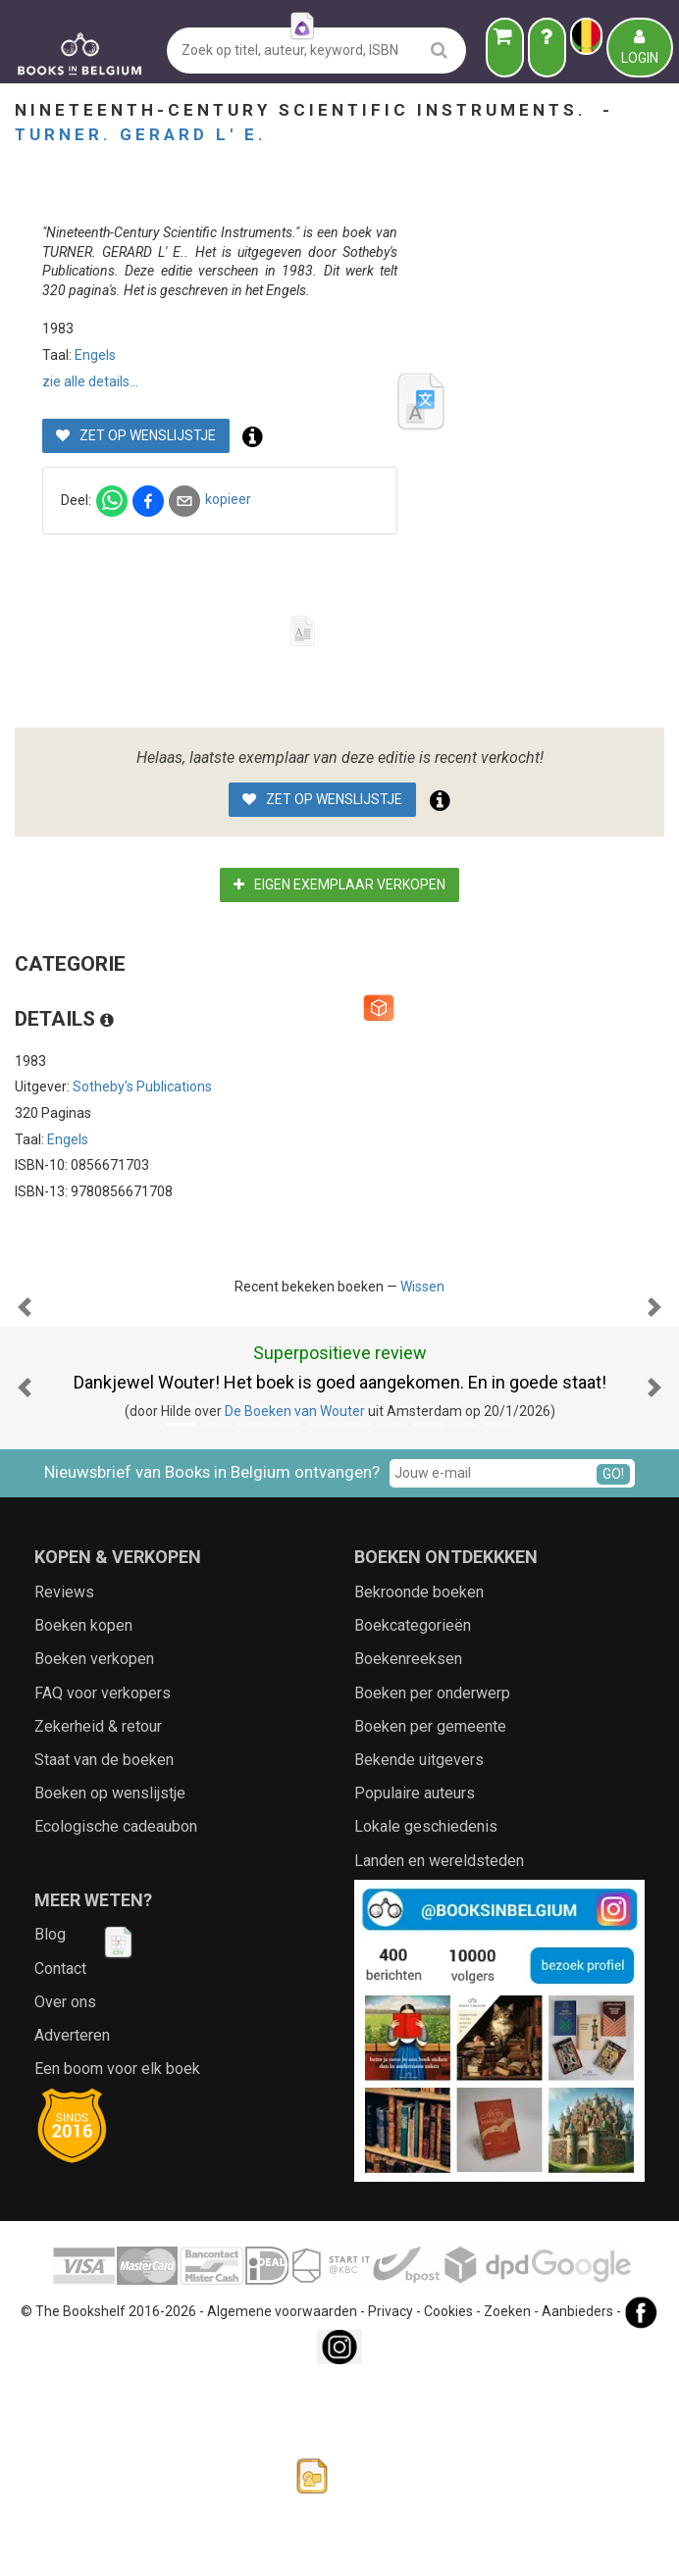 This screenshot has width=679, height=2576. I want to click on open a libreoffice draw document, so click(312, 2476).